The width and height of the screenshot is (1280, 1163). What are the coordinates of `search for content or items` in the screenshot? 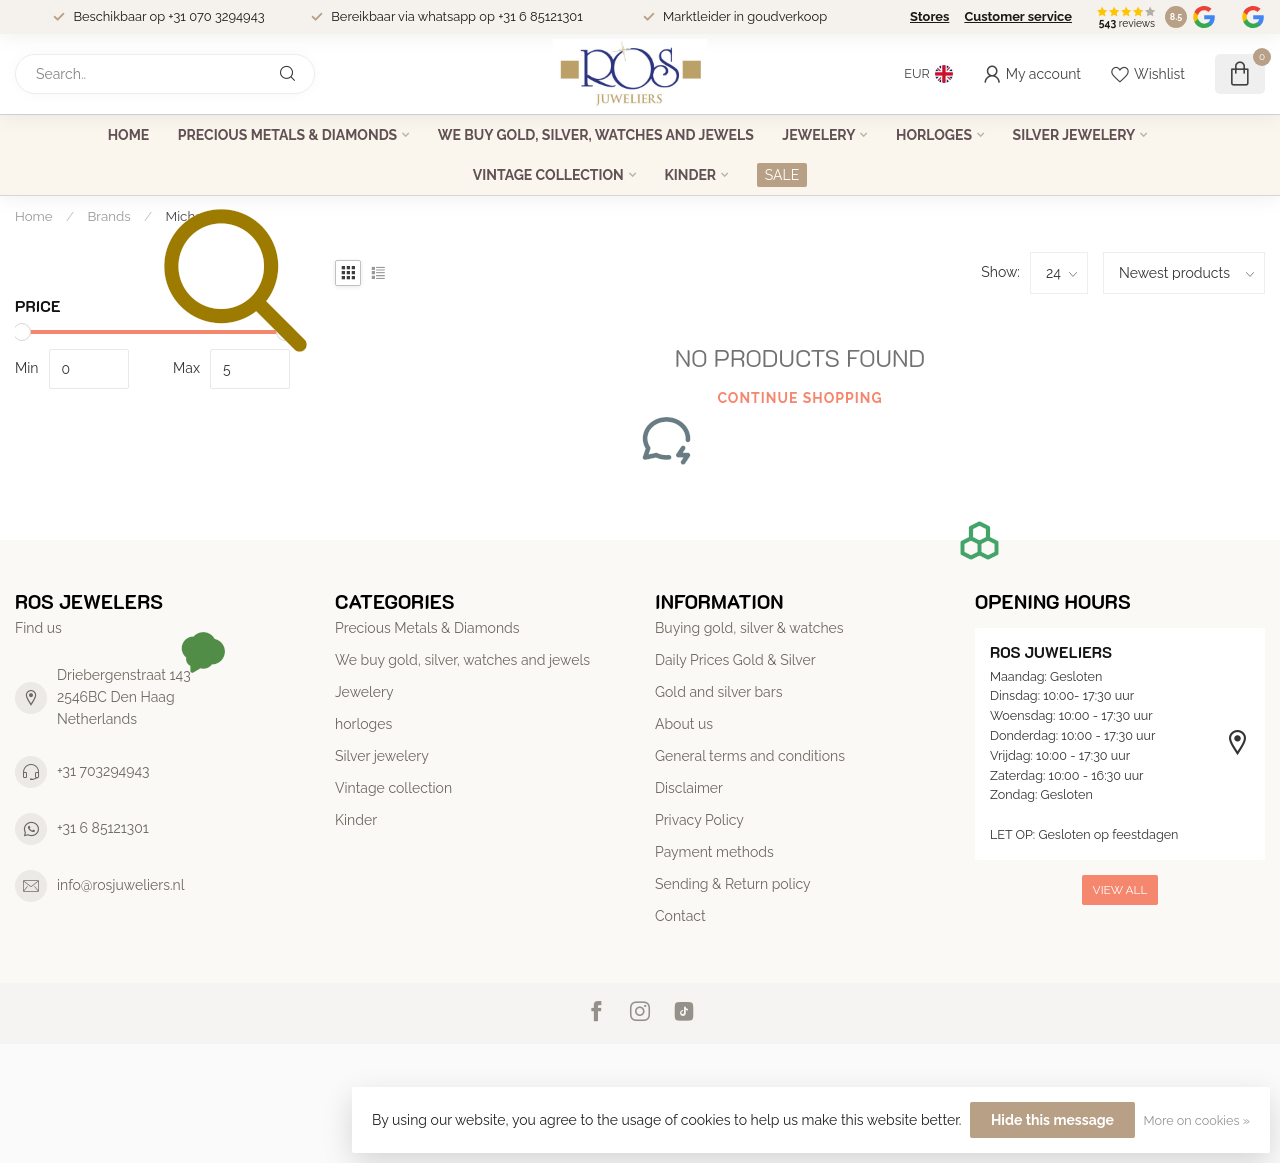 It's located at (235, 280).